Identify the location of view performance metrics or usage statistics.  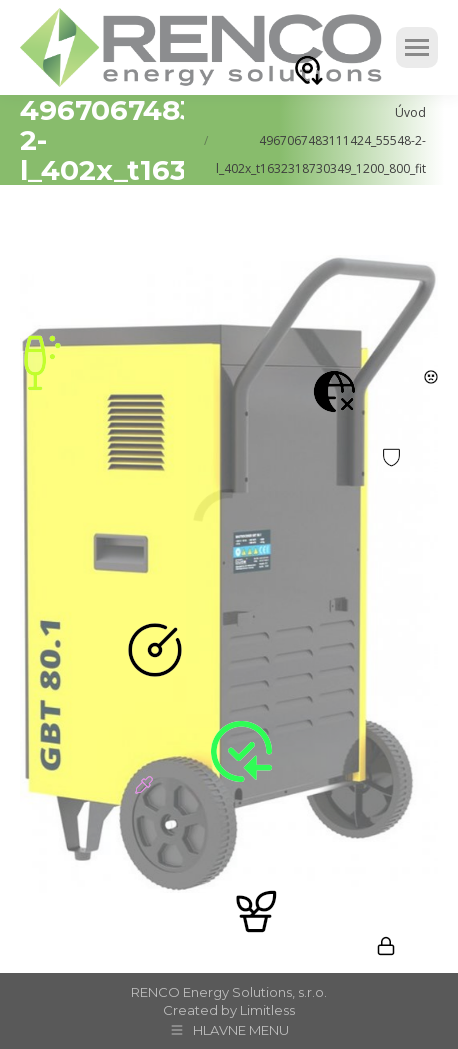
(155, 650).